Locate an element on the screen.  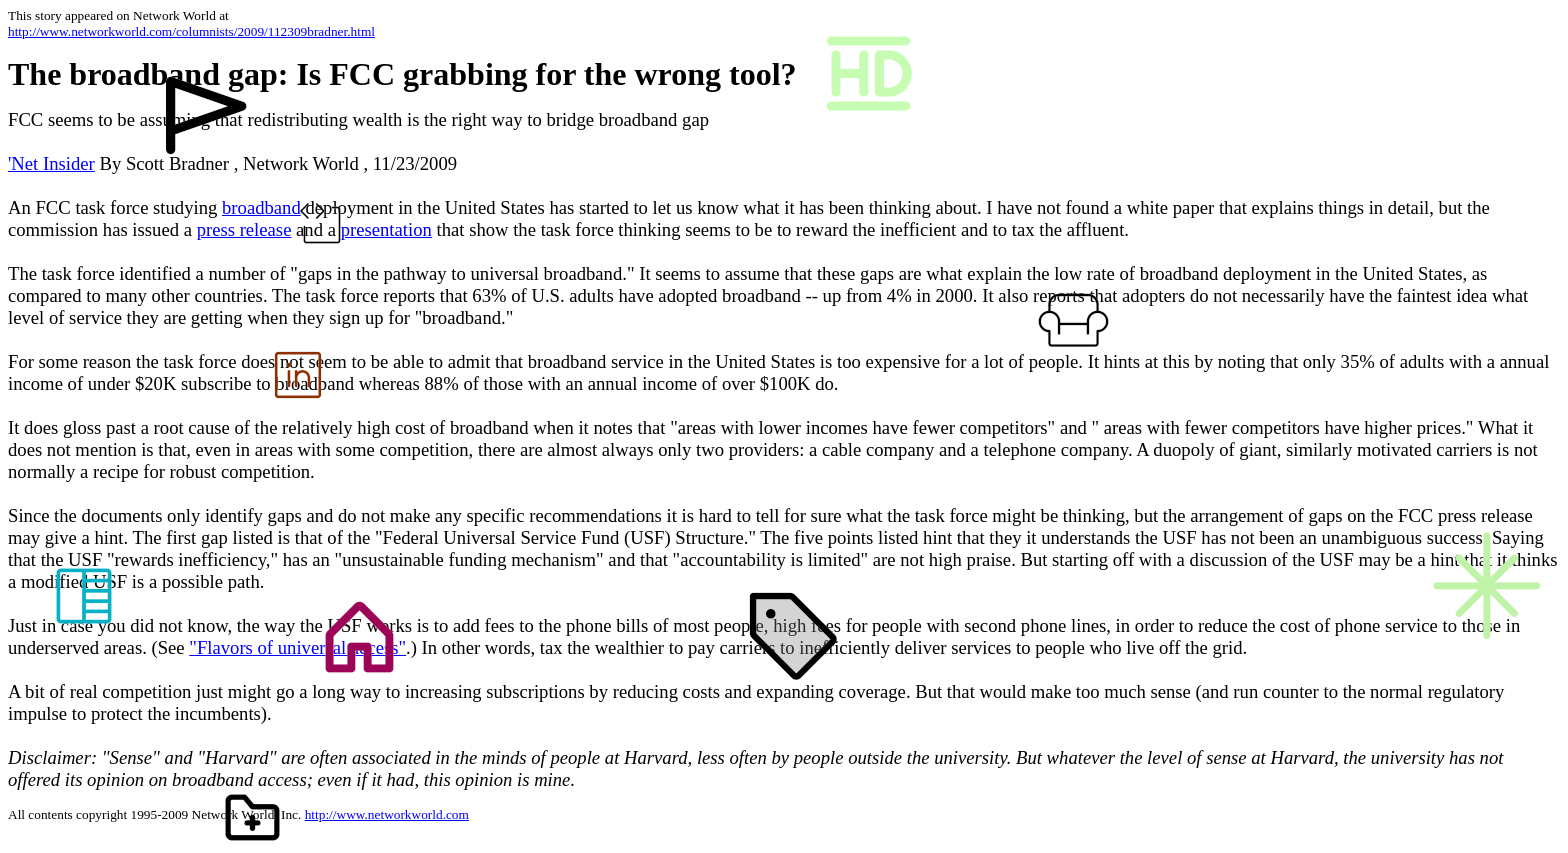
indicates a featured or starred item is located at coordinates (1488, 587).